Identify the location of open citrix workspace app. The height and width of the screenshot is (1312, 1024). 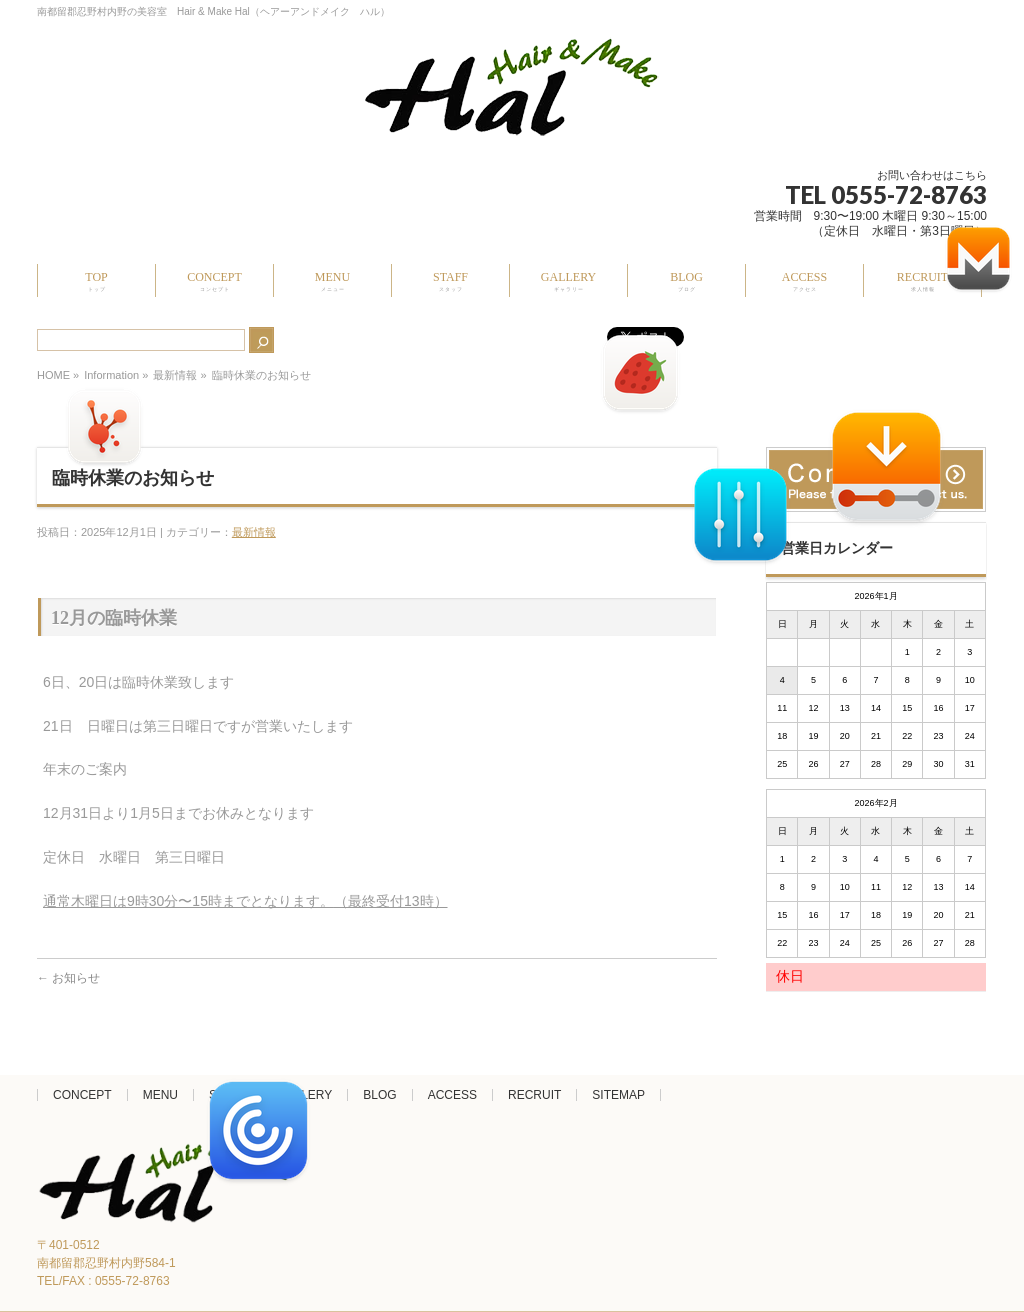
(258, 1130).